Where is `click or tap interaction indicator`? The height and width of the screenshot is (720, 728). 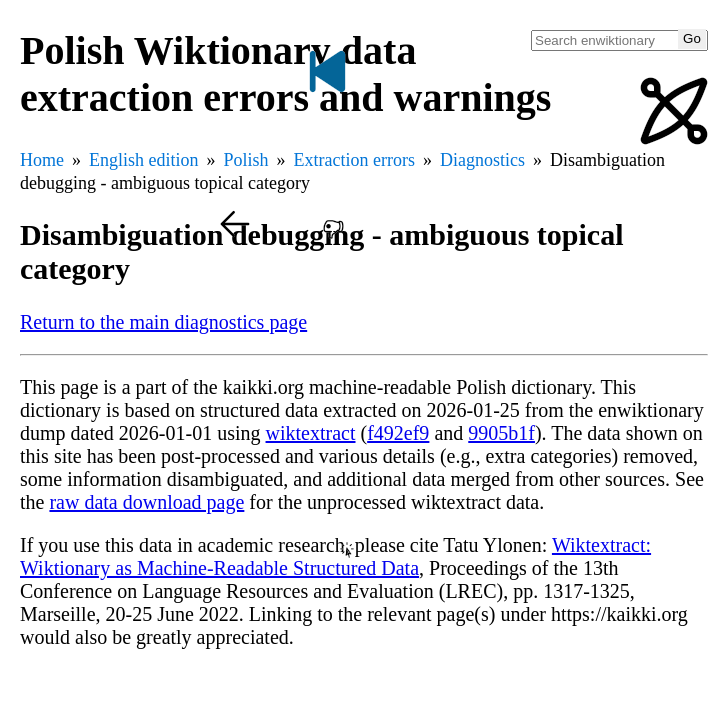
click or tap interaction indicator is located at coordinates (347, 550).